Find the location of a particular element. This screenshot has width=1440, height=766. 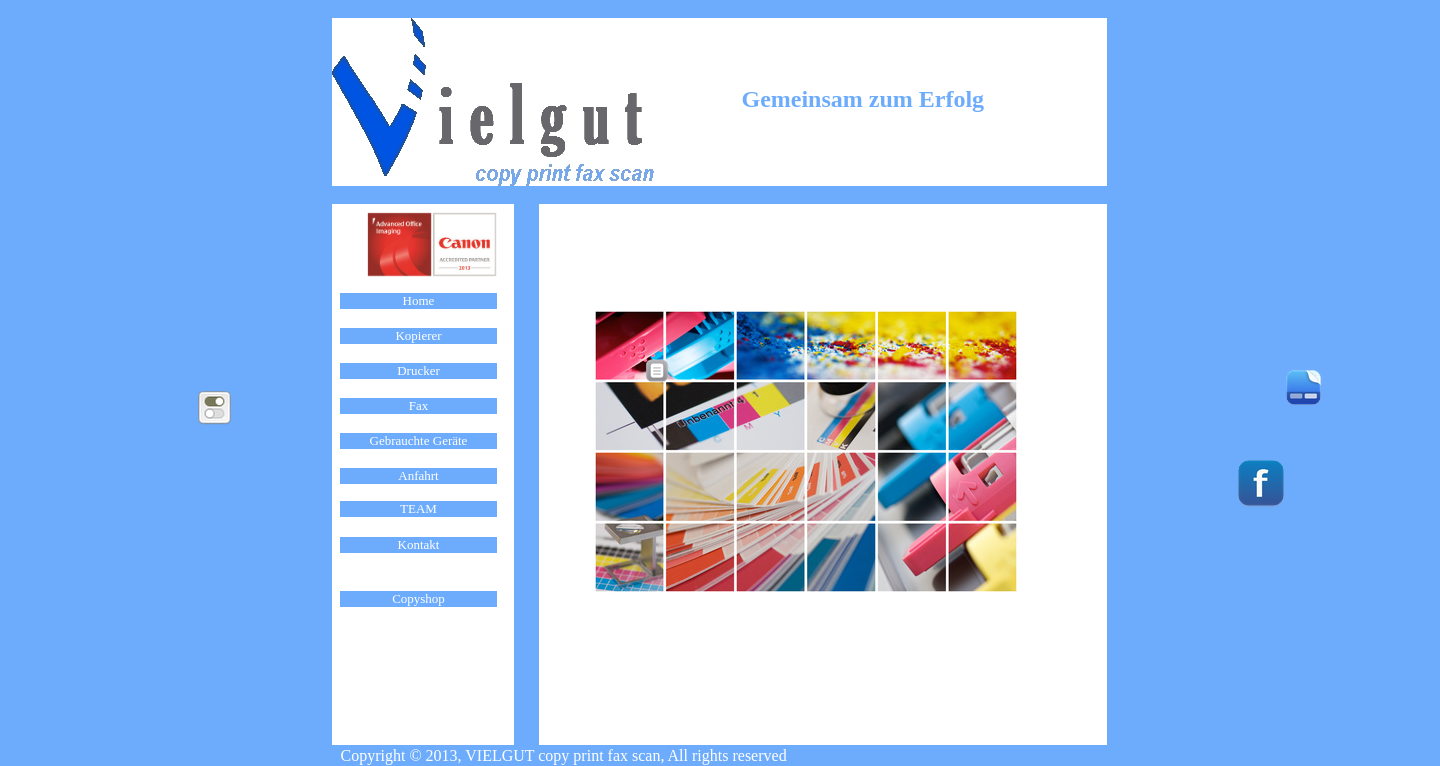

open xfce4 taskbar settings is located at coordinates (1303, 387).